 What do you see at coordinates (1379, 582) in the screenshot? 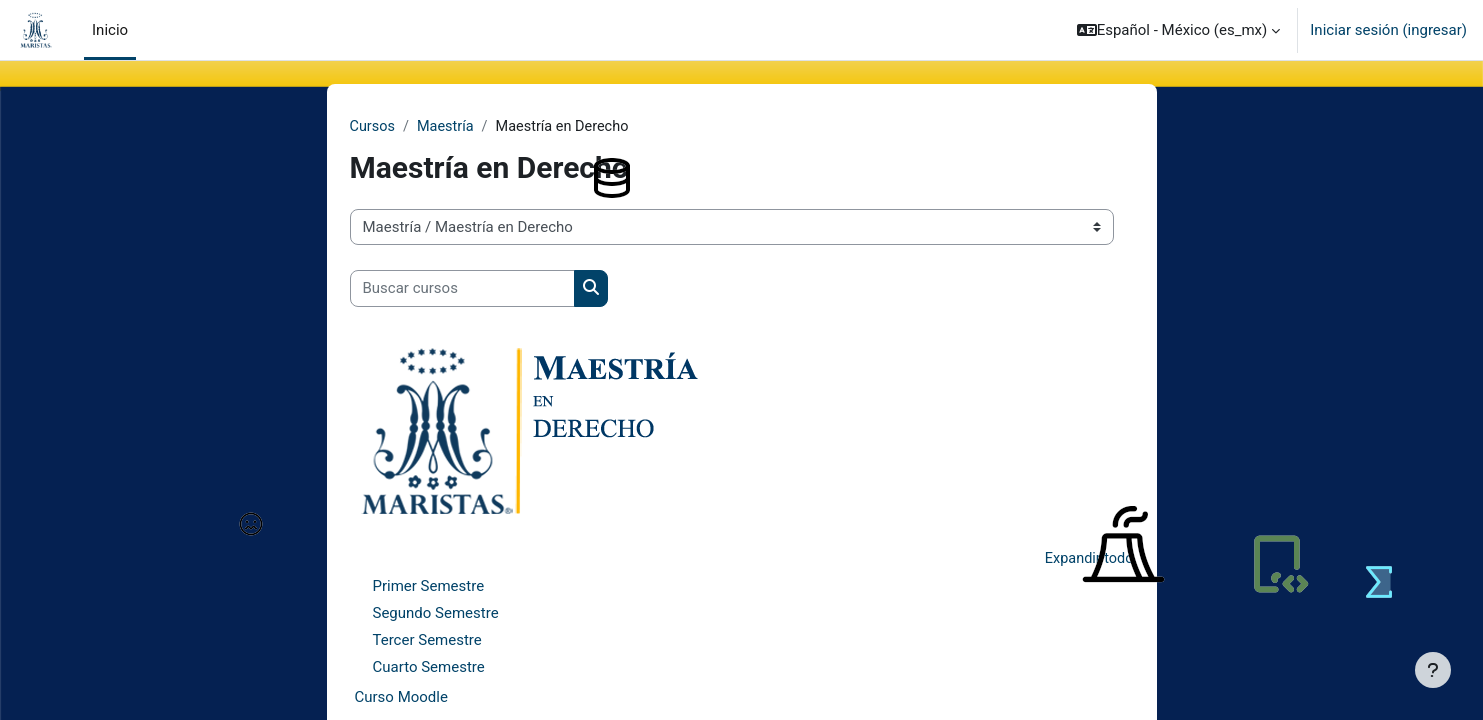
I see `calculate sum or total` at bounding box center [1379, 582].